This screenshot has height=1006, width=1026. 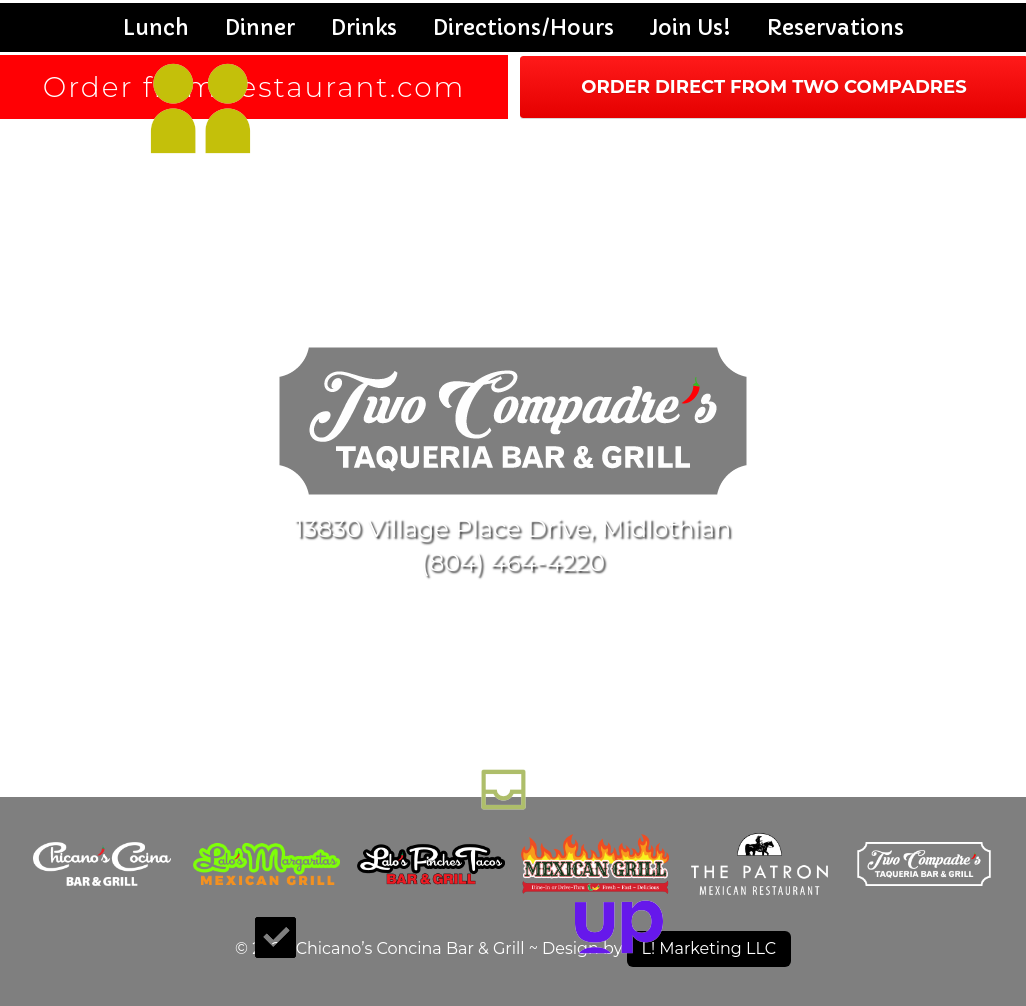 I want to click on view your inbox, so click(x=503, y=789).